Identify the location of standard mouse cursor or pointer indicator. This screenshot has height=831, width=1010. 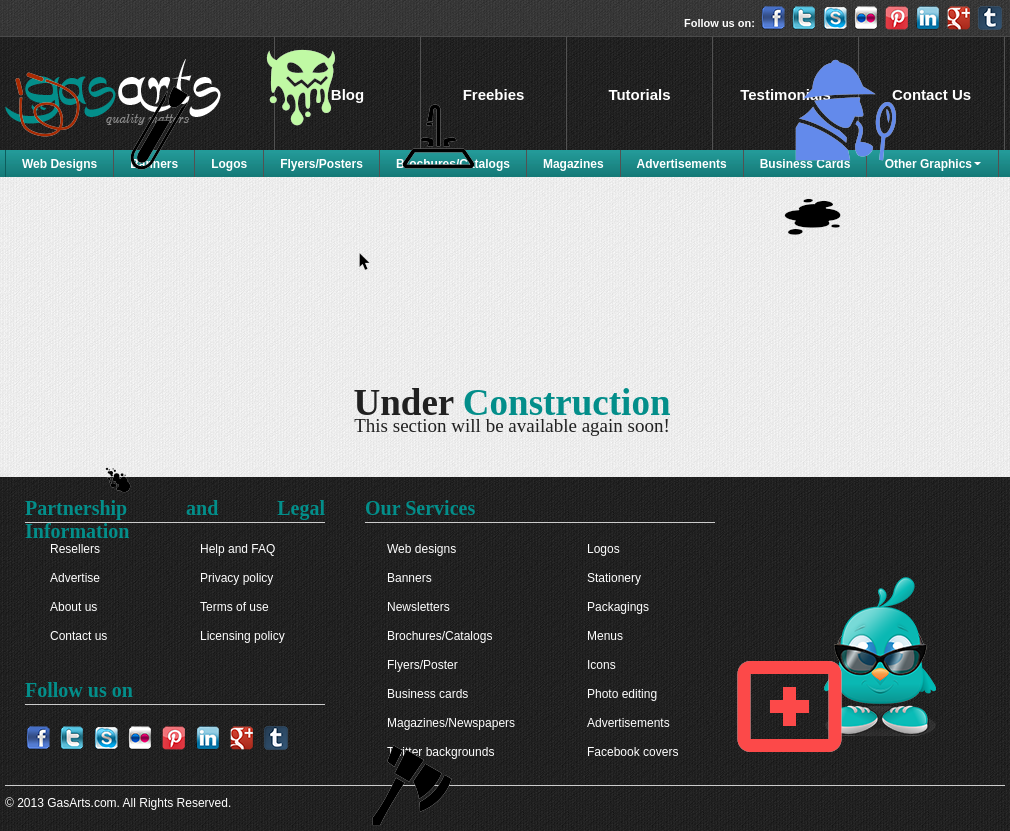
(364, 261).